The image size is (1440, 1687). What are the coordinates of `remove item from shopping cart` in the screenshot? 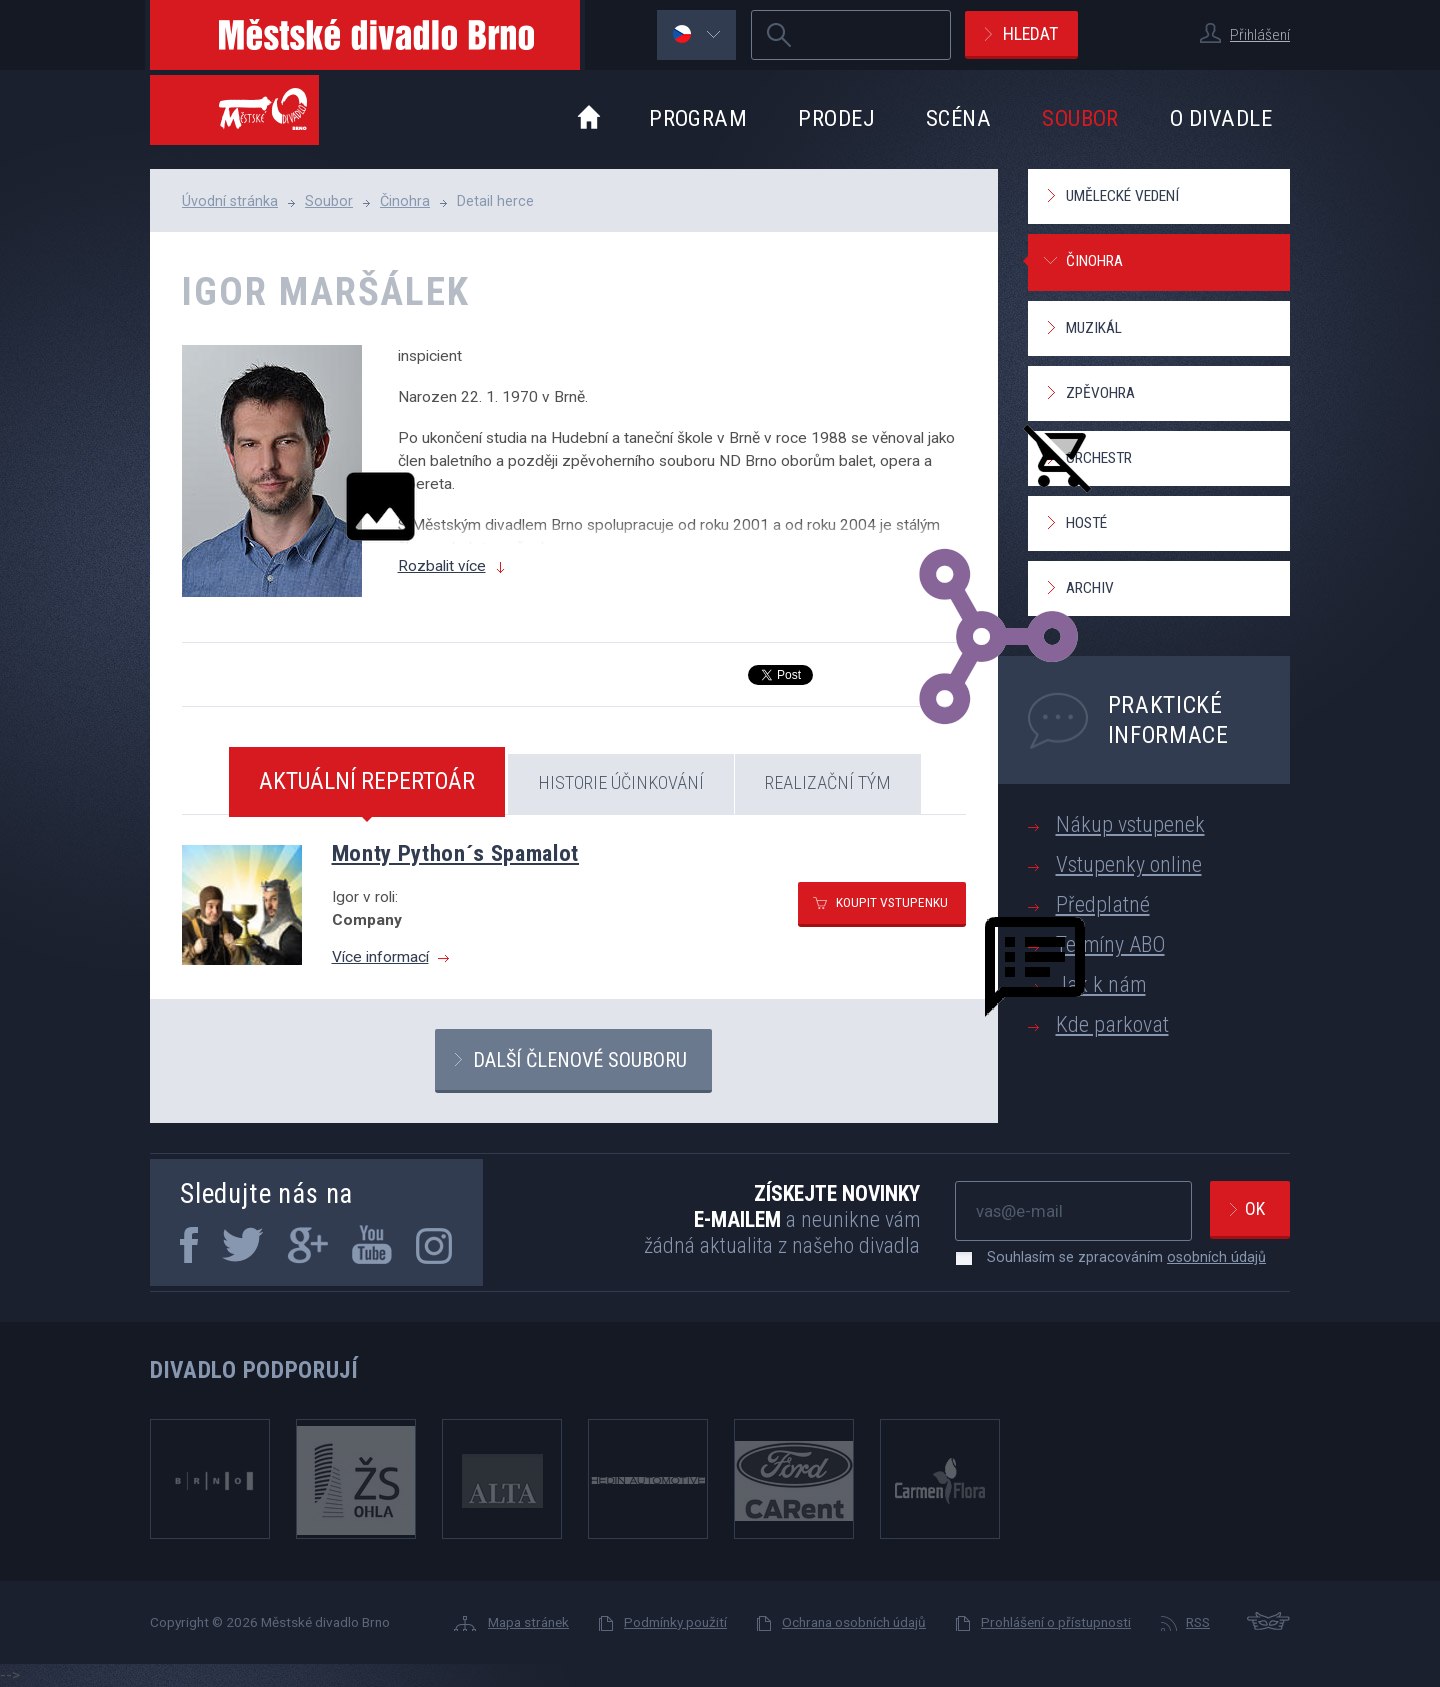 It's located at (1059, 457).